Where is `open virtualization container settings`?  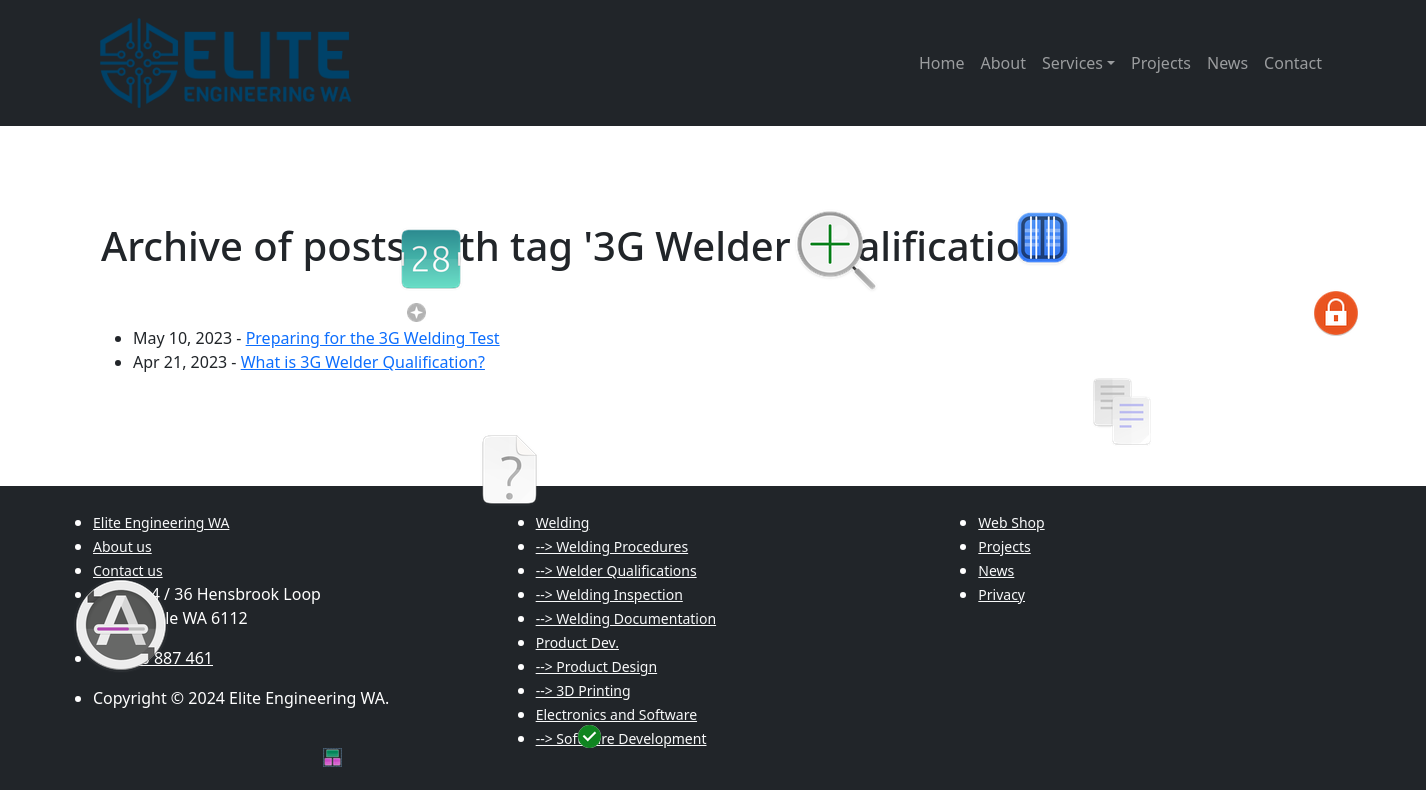
open virtualization container settings is located at coordinates (1042, 238).